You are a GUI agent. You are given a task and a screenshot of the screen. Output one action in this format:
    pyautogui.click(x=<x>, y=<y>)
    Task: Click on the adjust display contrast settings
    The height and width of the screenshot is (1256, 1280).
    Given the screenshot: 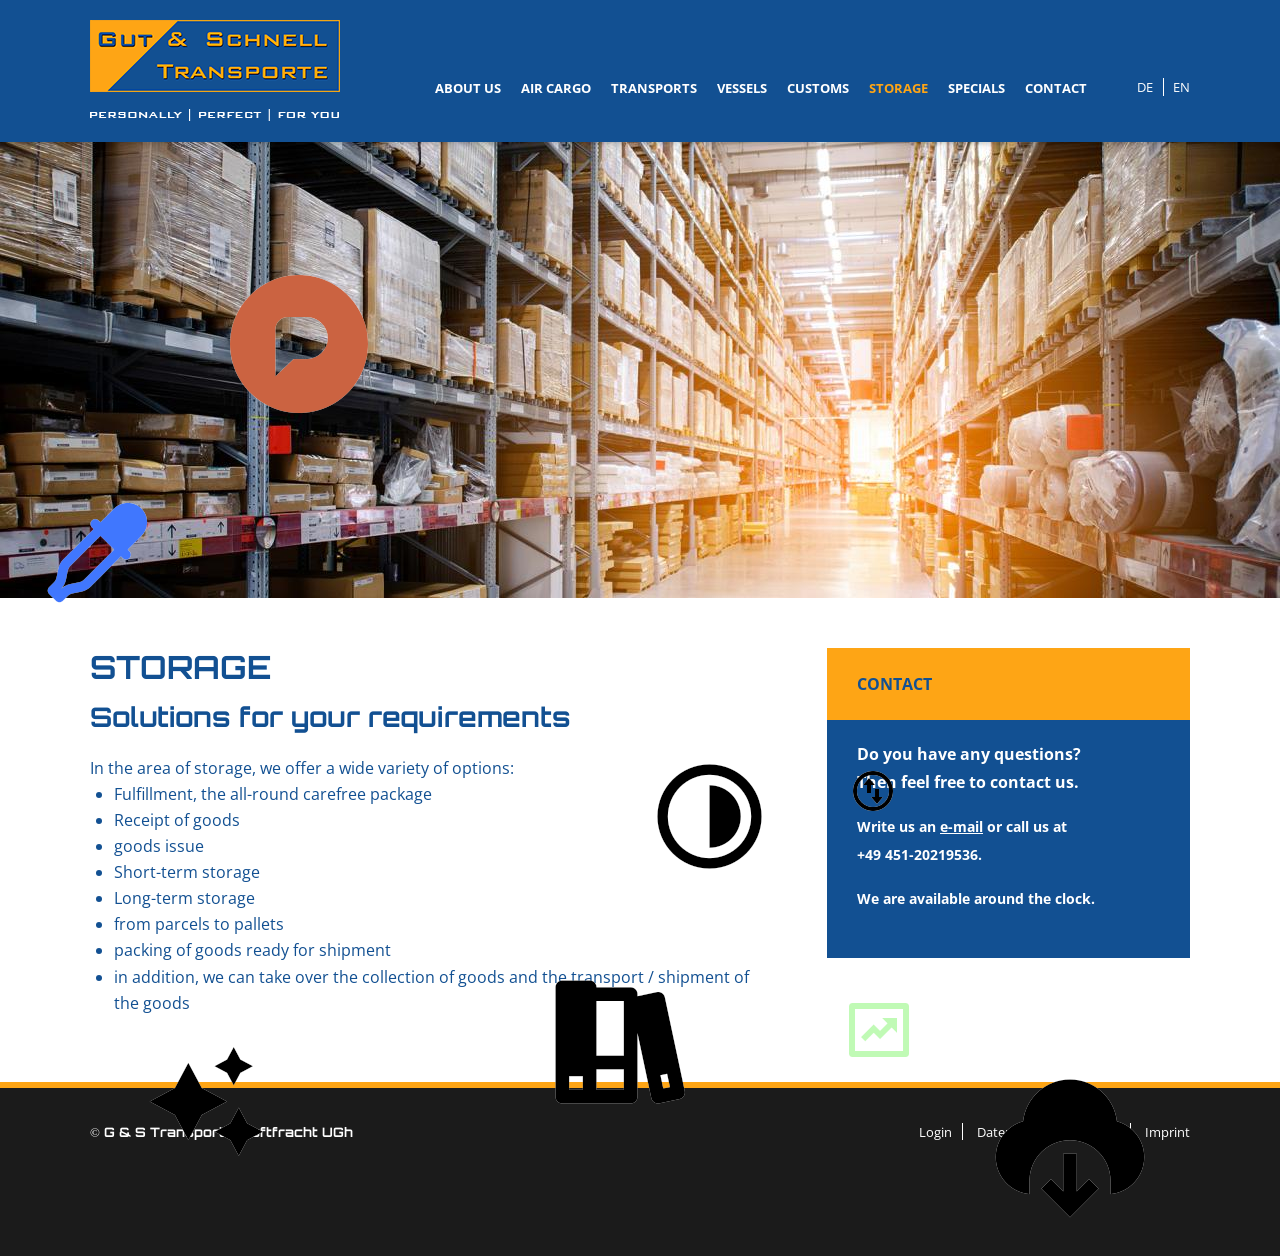 What is the action you would take?
    pyautogui.click(x=709, y=816)
    